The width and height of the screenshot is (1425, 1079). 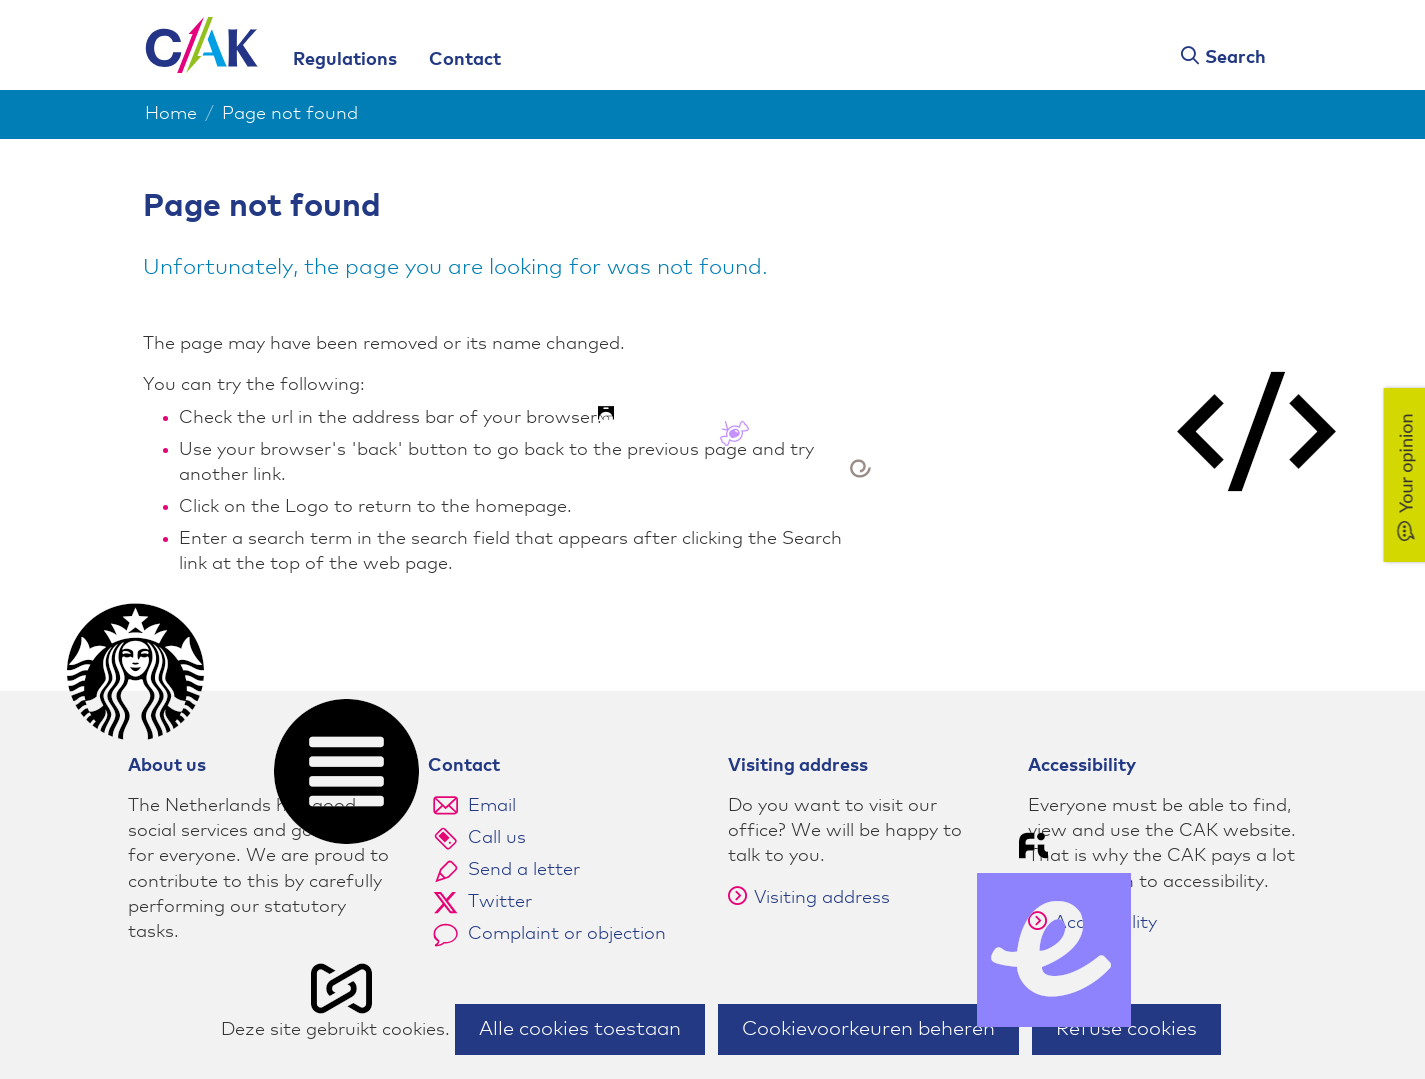 What do you see at coordinates (606, 413) in the screenshot?
I see `open the Chrome Web Store` at bounding box center [606, 413].